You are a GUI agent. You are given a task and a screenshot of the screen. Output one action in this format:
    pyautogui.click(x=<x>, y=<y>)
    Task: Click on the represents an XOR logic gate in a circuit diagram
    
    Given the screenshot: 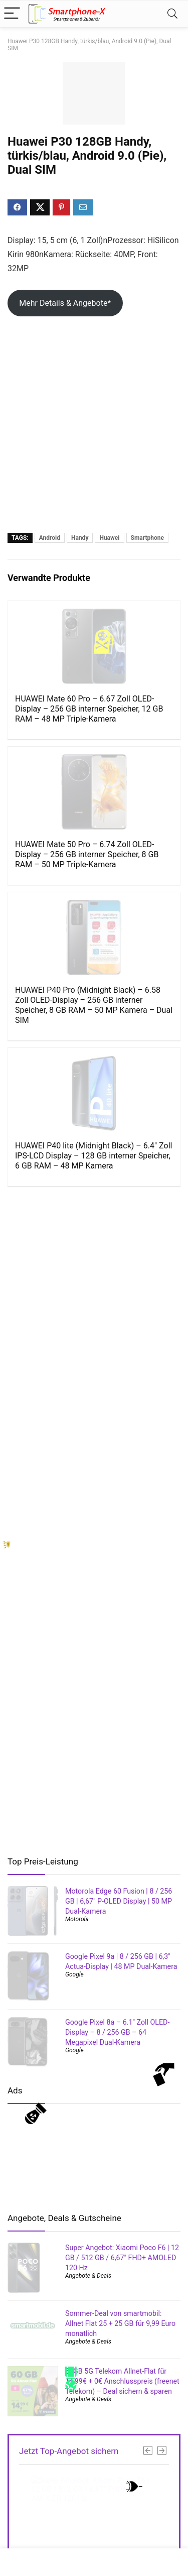 What is the action you would take?
    pyautogui.click(x=134, y=2486)
    